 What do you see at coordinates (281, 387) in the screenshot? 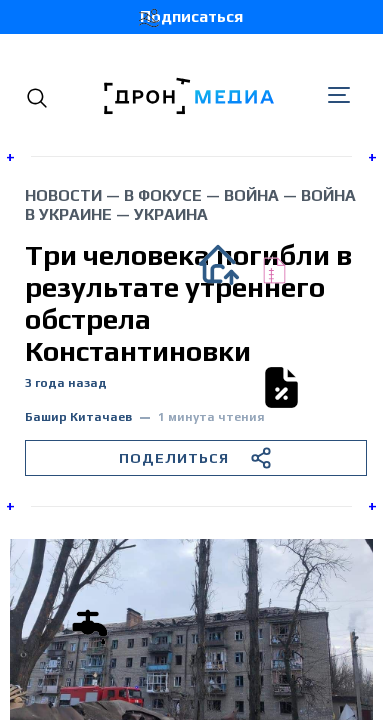
I see `view document with percentage or discount details` at bounding box center [281, 387].